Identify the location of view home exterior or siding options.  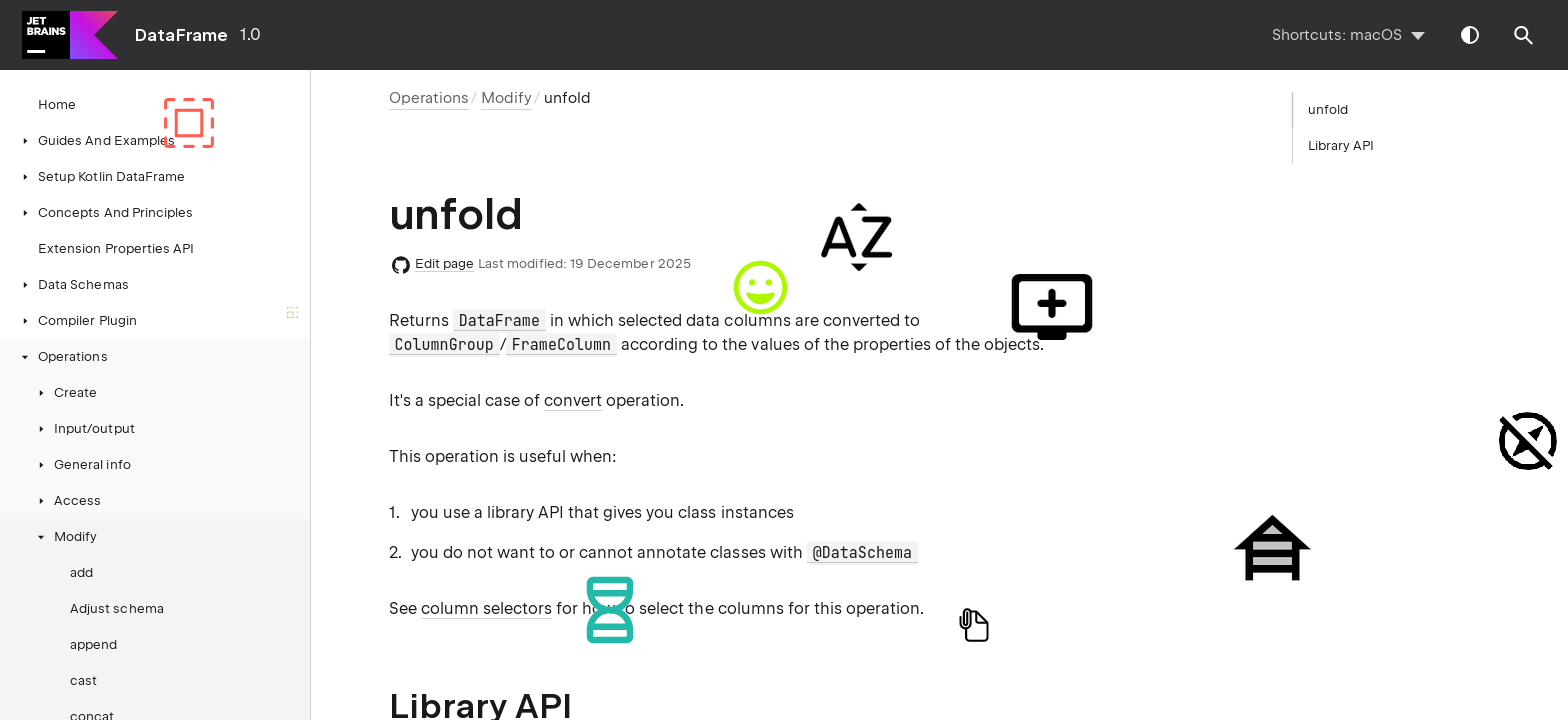
(1272, 549).